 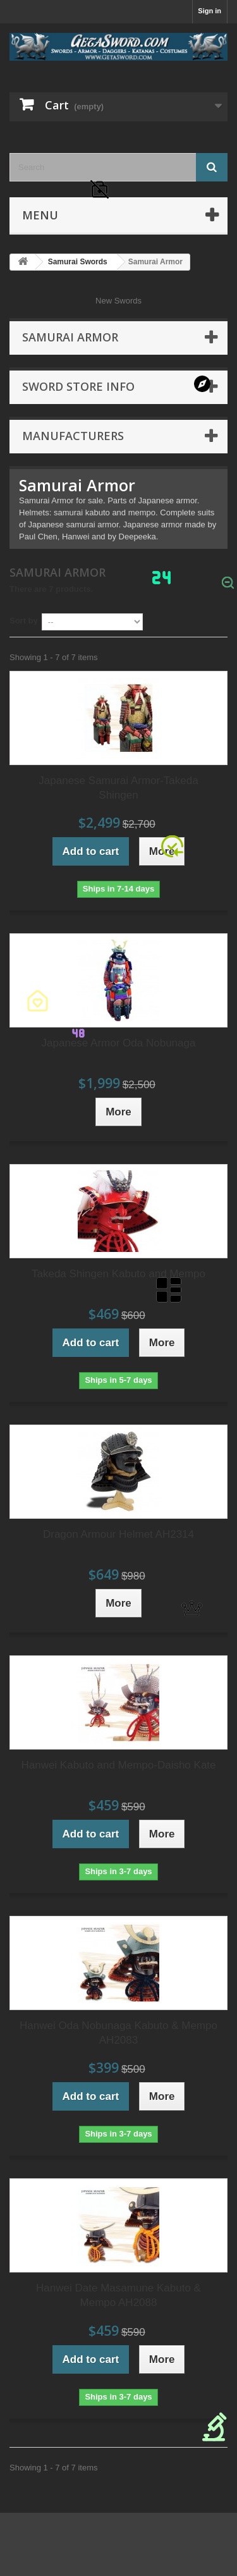 What do you see at coordinates (78, 1033) in the screenshot?
I see `indicates item number 48 in a list or sequence` at bounding box center [78, 1033].